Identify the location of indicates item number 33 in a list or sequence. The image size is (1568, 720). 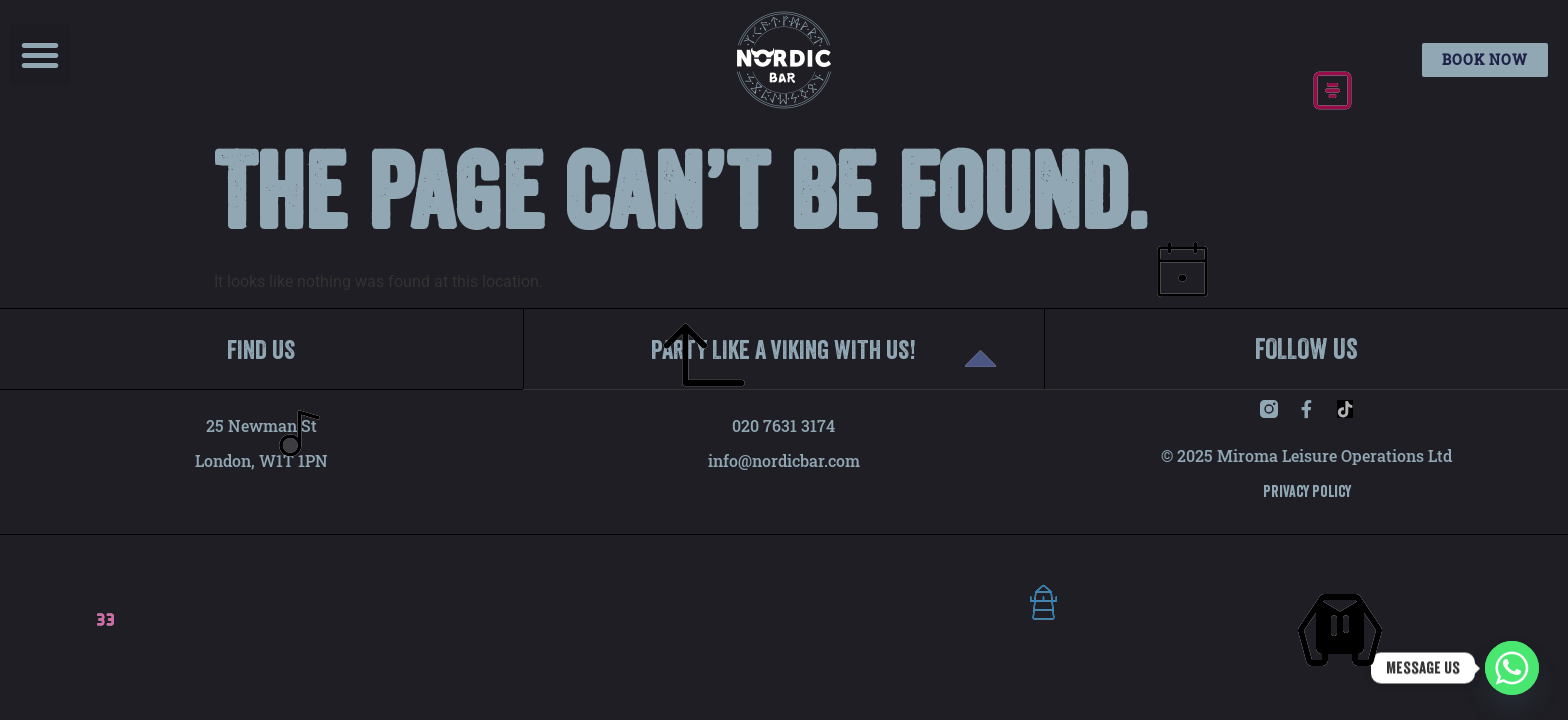
(105, 619).